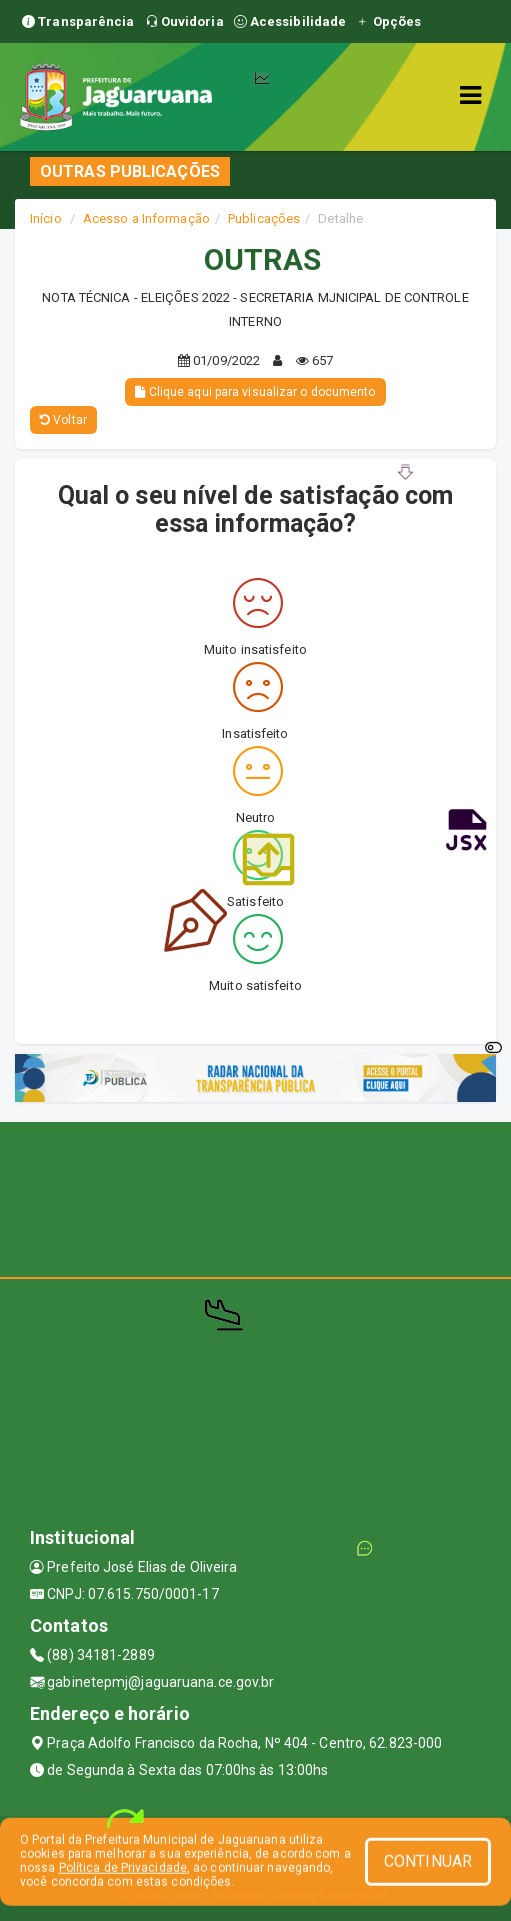 The height and width of the screenshot is (1921, 511). Describe the element at coordinates (268, 859) in the screenshot. I see `upload a file from your device` at that location.